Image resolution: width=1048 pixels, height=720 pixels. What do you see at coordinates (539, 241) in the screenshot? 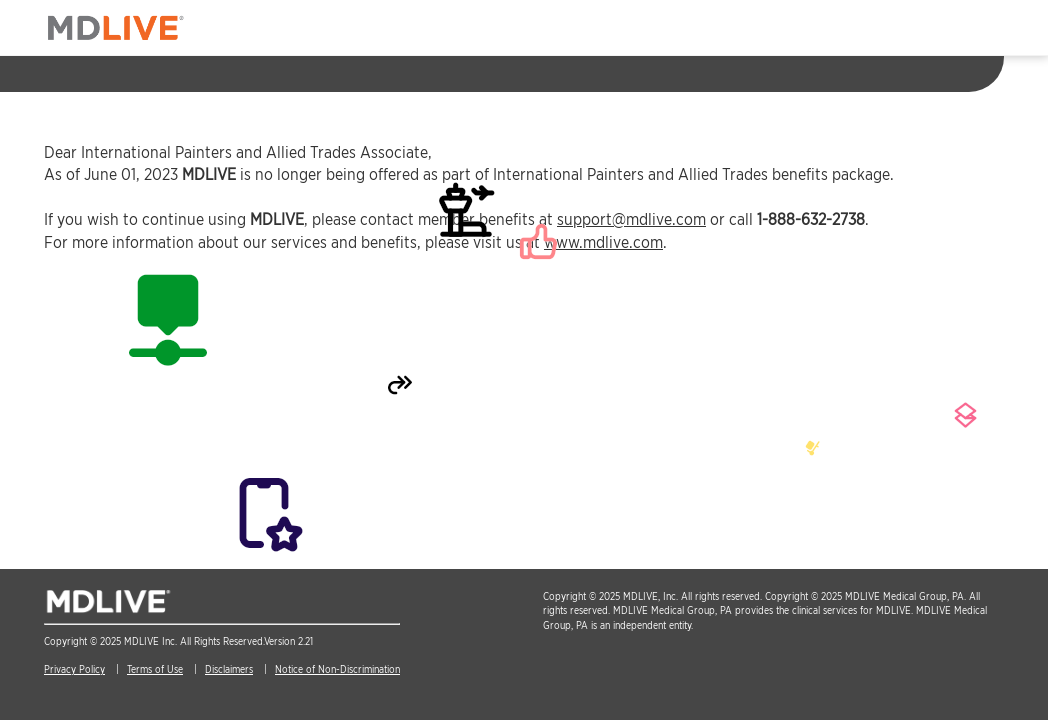
I see `like or upvote content` at bounding box center [539, 241].